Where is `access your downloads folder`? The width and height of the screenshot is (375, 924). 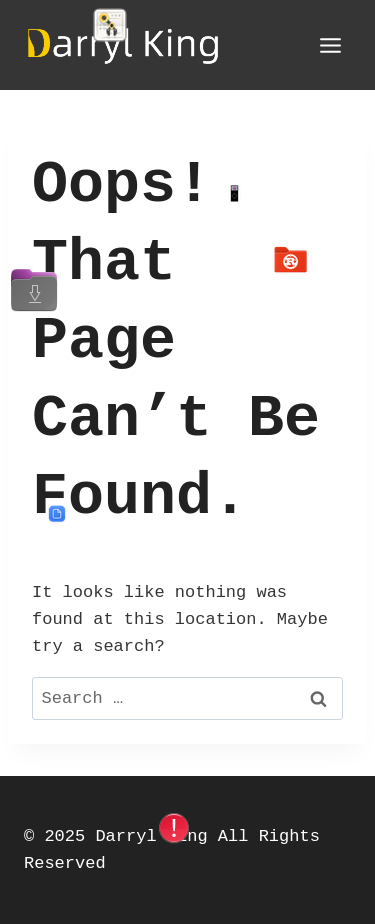
access your downloads folder is located at coordinates (34, 290).